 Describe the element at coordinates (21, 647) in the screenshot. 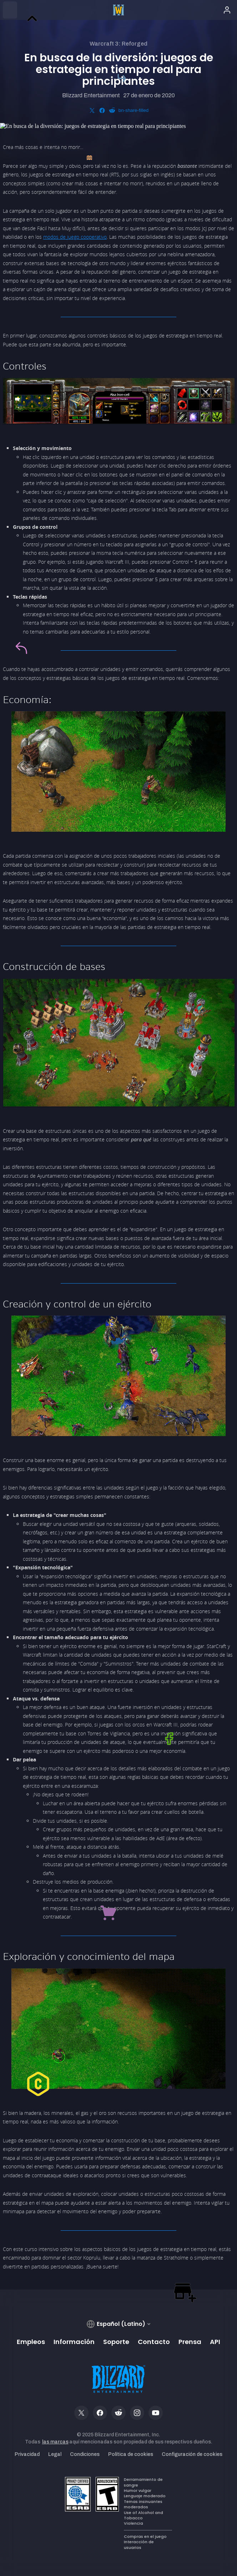

I see `reply to a message or comment` at that location.